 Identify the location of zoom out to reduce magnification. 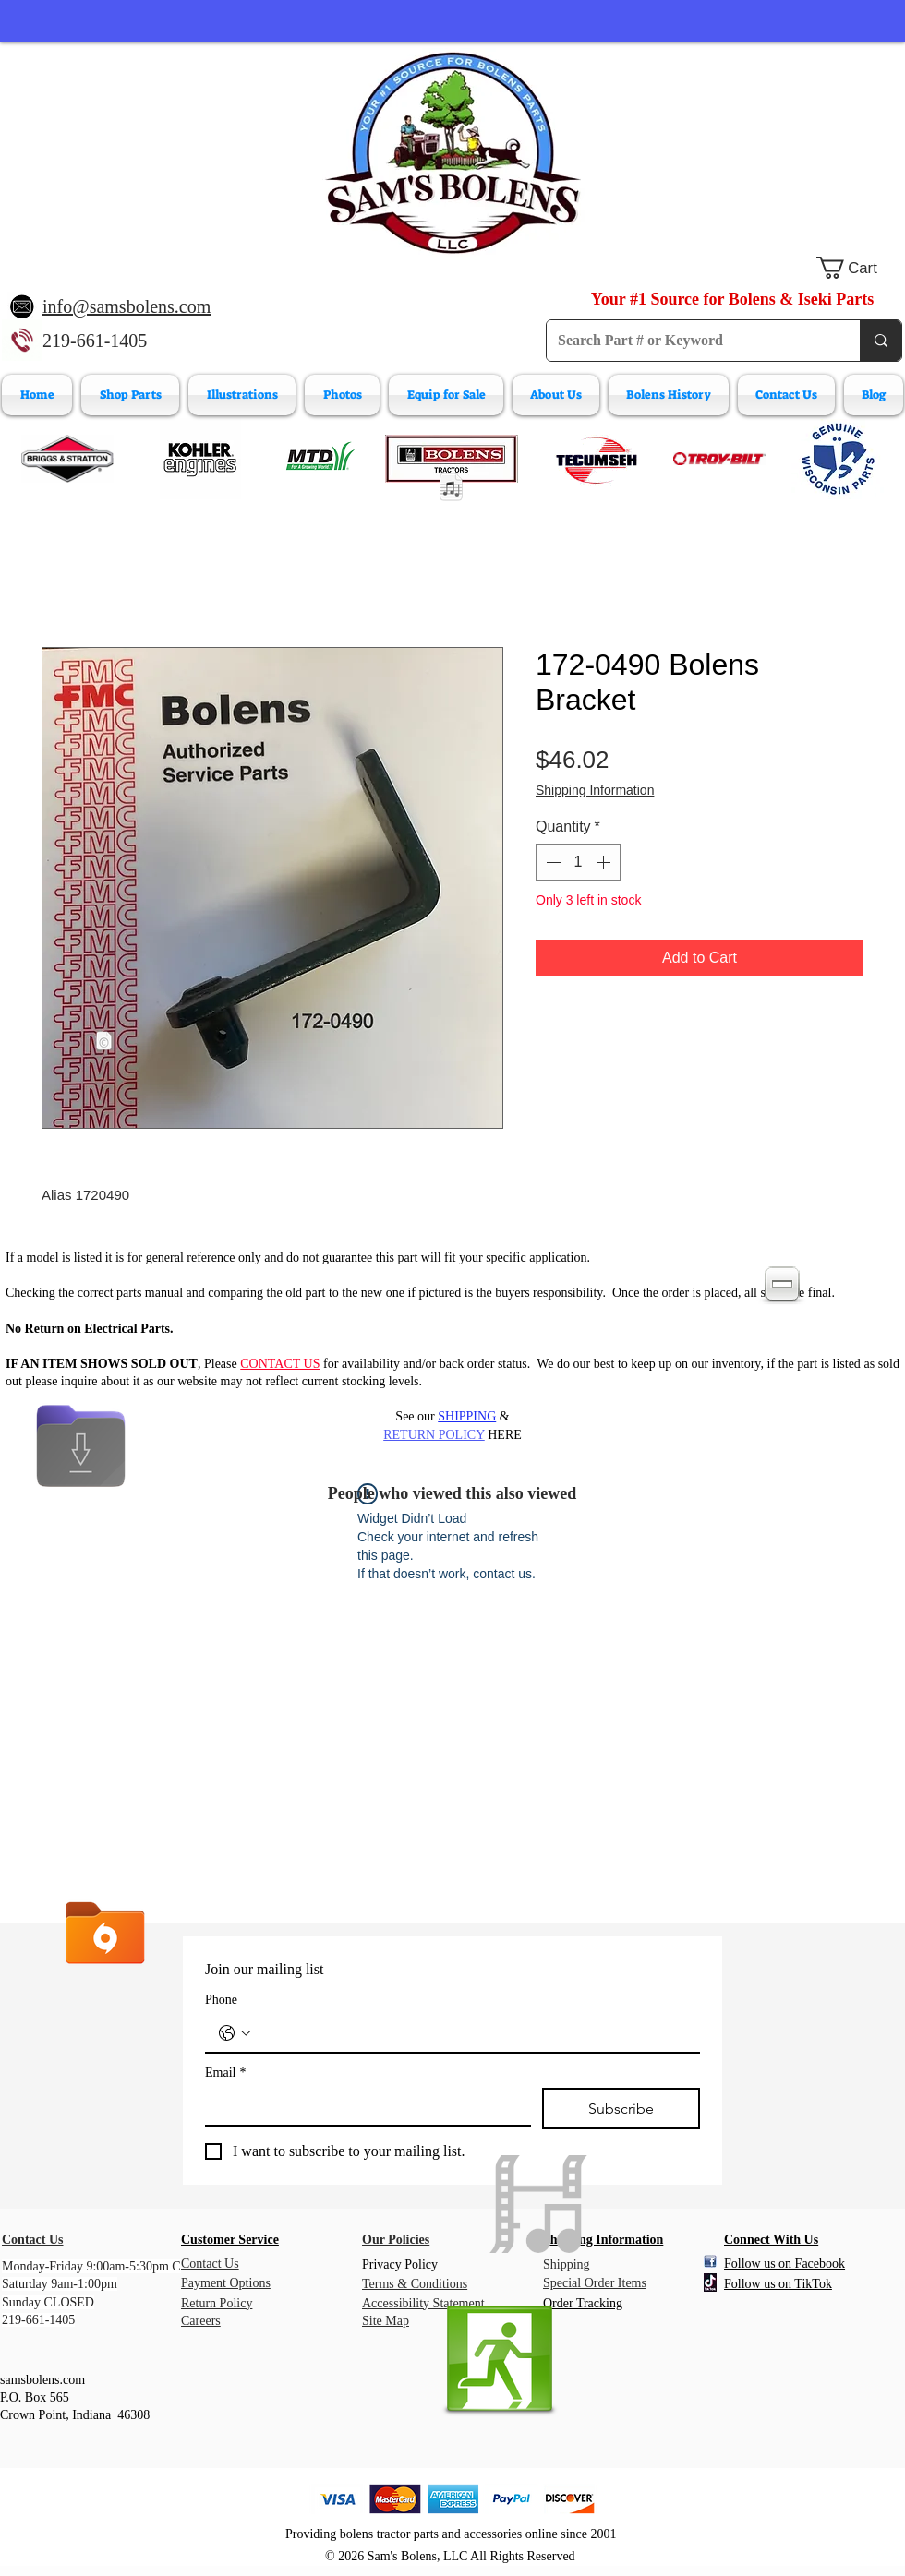
(782, 1283).